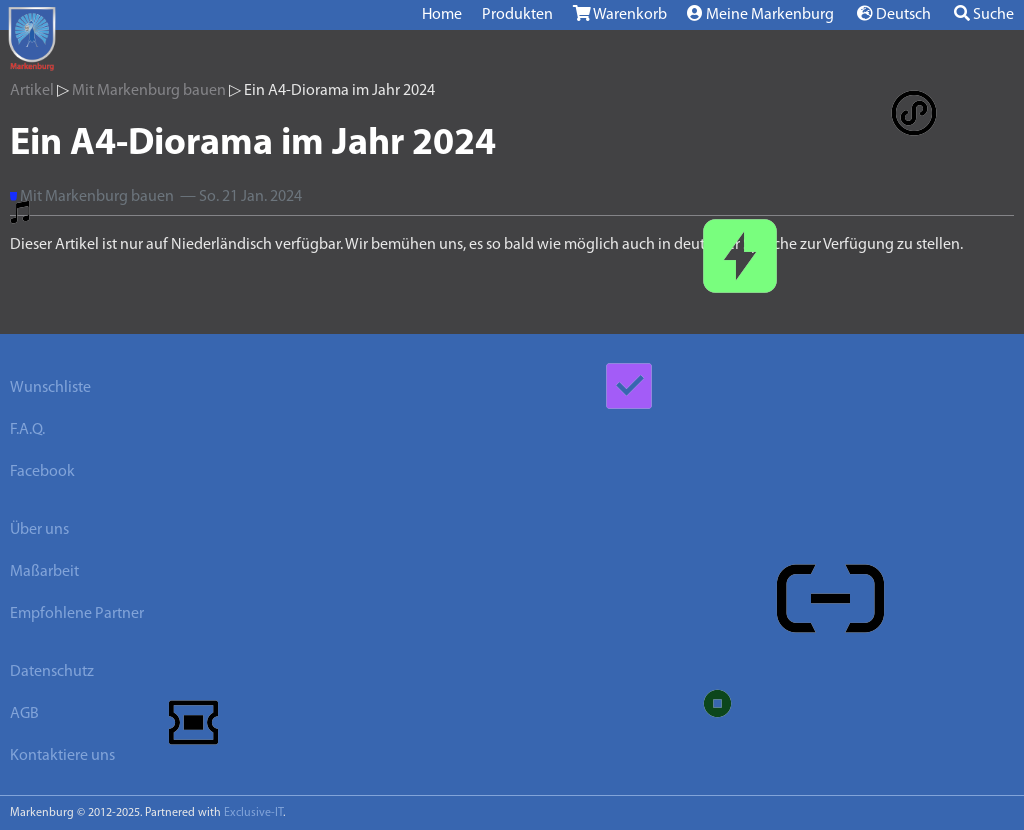  Describe the element at coordinates (830, 598) in the screenshot. I see `alibaba cloud services logo` at that location.